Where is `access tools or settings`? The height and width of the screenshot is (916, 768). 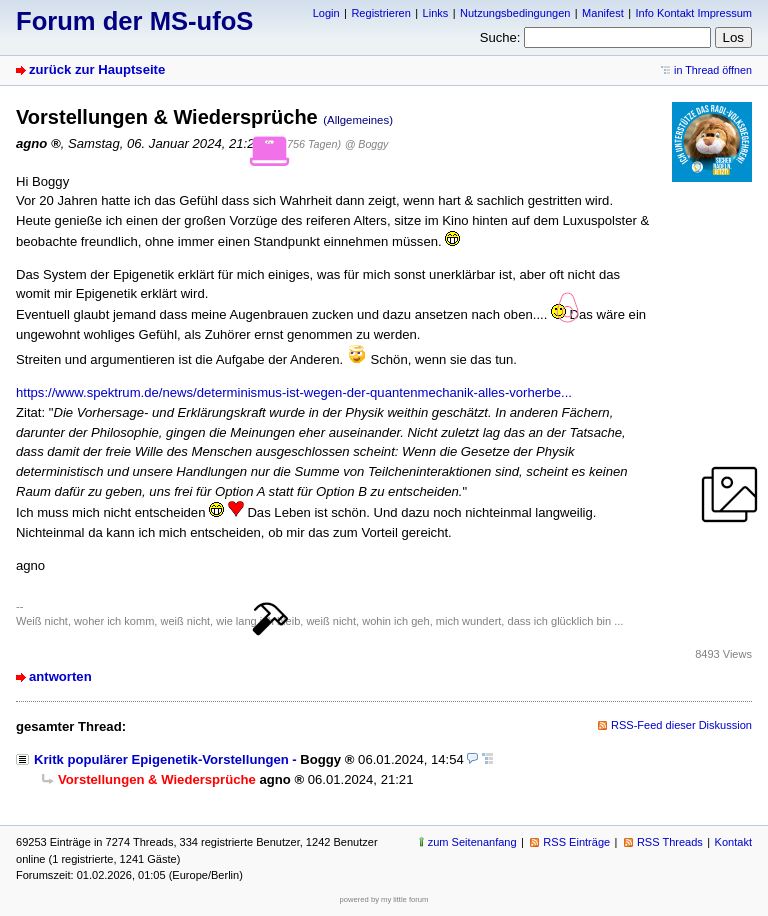 access tools or settings is located at coordinates (268, 619).